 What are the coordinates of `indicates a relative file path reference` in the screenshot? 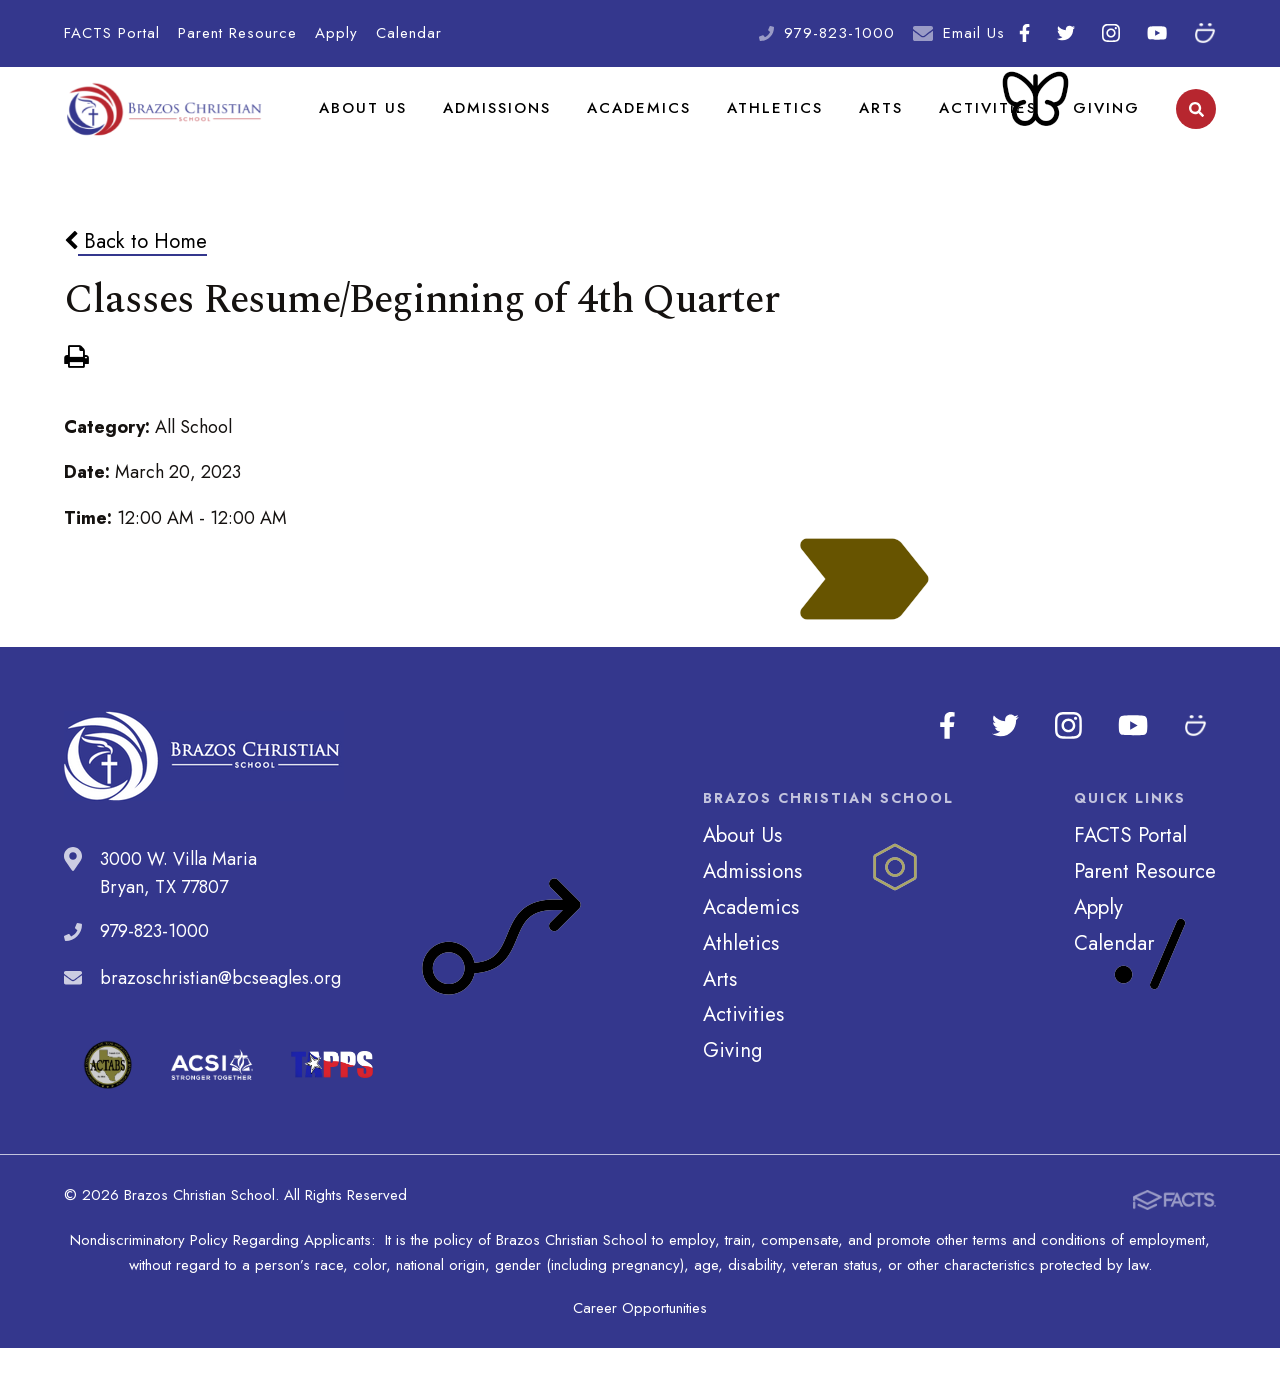 It's located at (1150, 954).